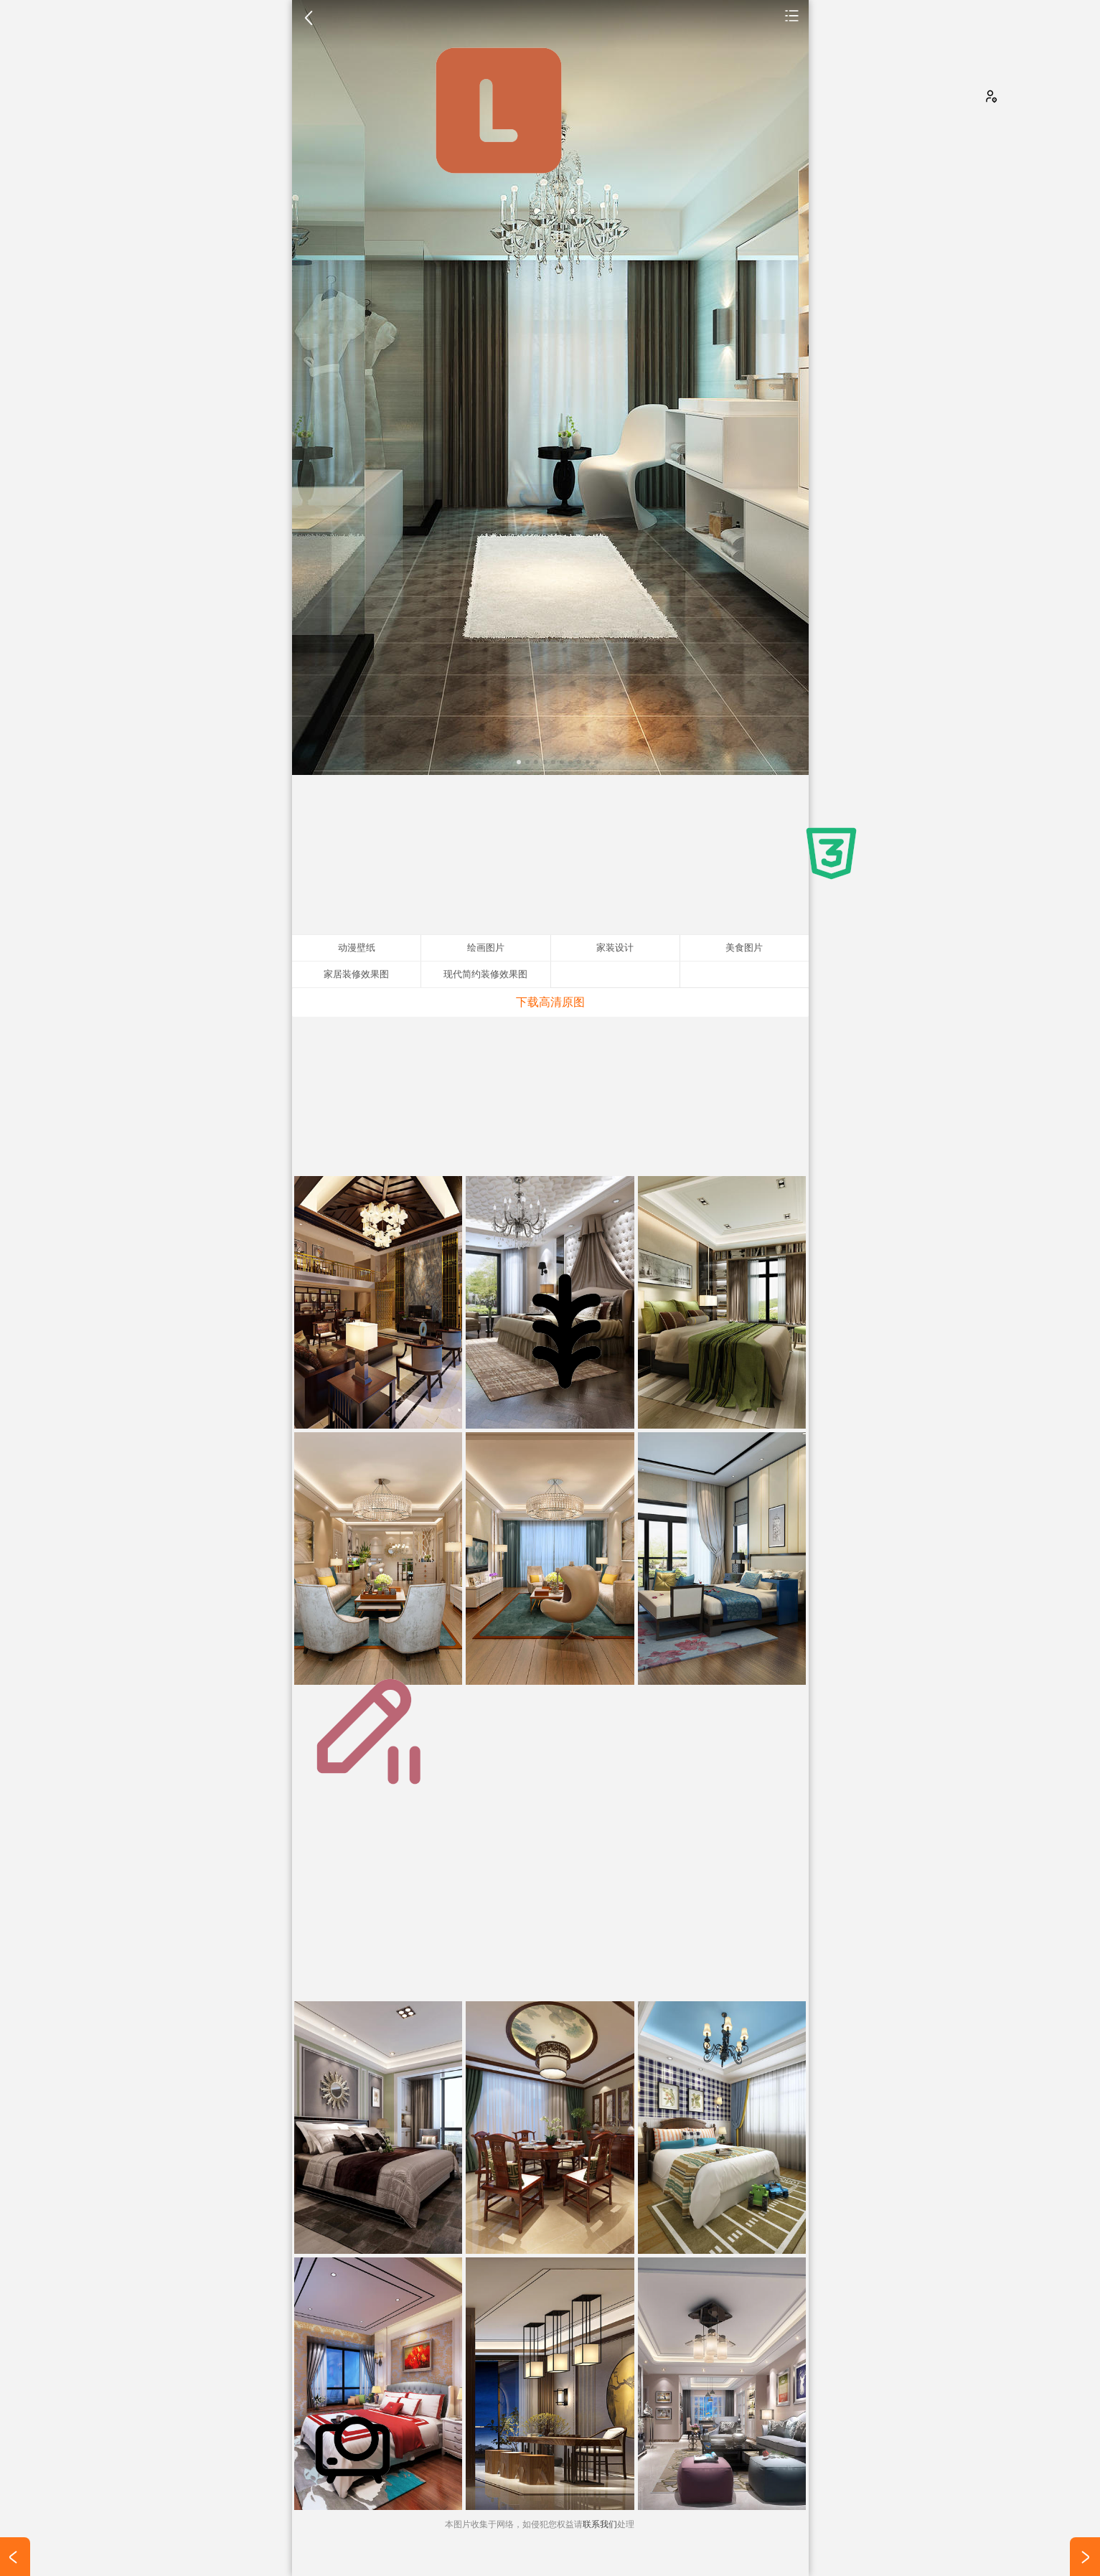 This screenshot has width=1100, height=2576. I want to click on connect to a projector device, so click(352, 2450).